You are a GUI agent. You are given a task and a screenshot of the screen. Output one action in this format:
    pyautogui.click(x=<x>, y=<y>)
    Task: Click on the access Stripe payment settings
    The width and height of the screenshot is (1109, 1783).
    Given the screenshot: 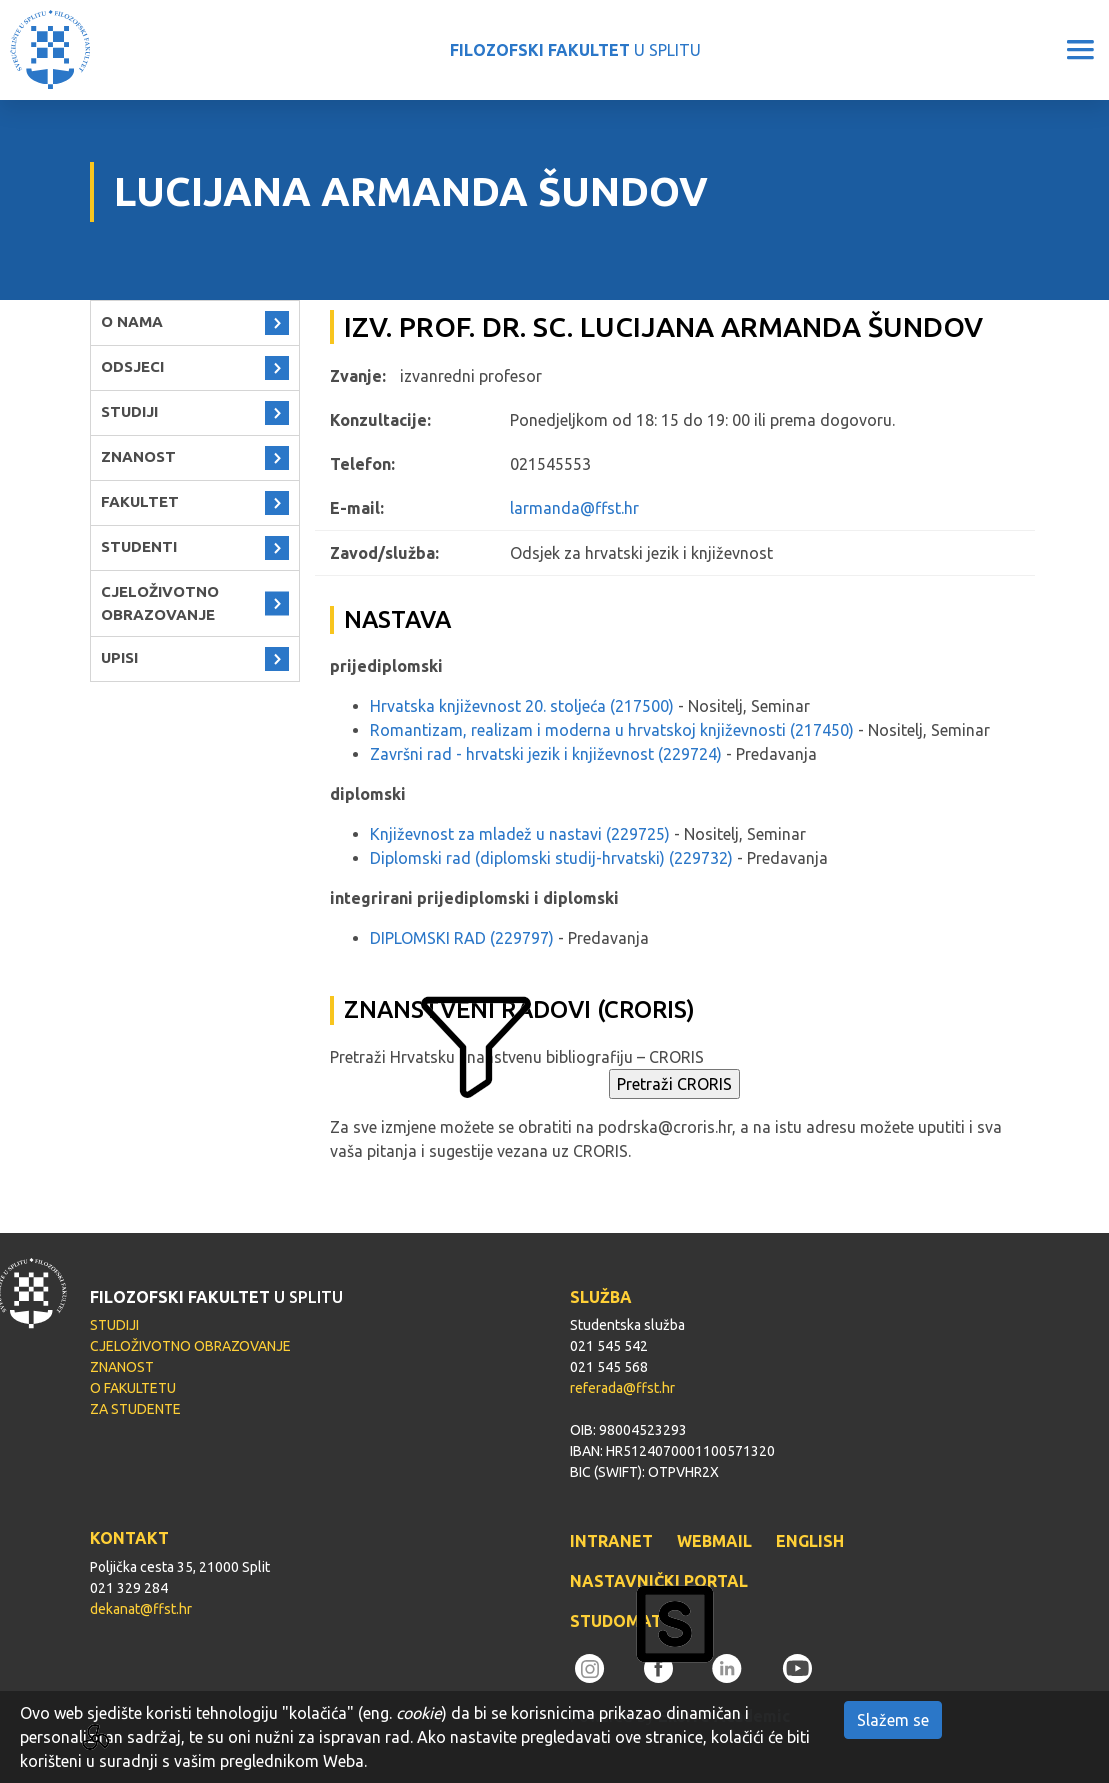 What is the action you would take?
    pyautogui.click(x=675, y=1624)
    